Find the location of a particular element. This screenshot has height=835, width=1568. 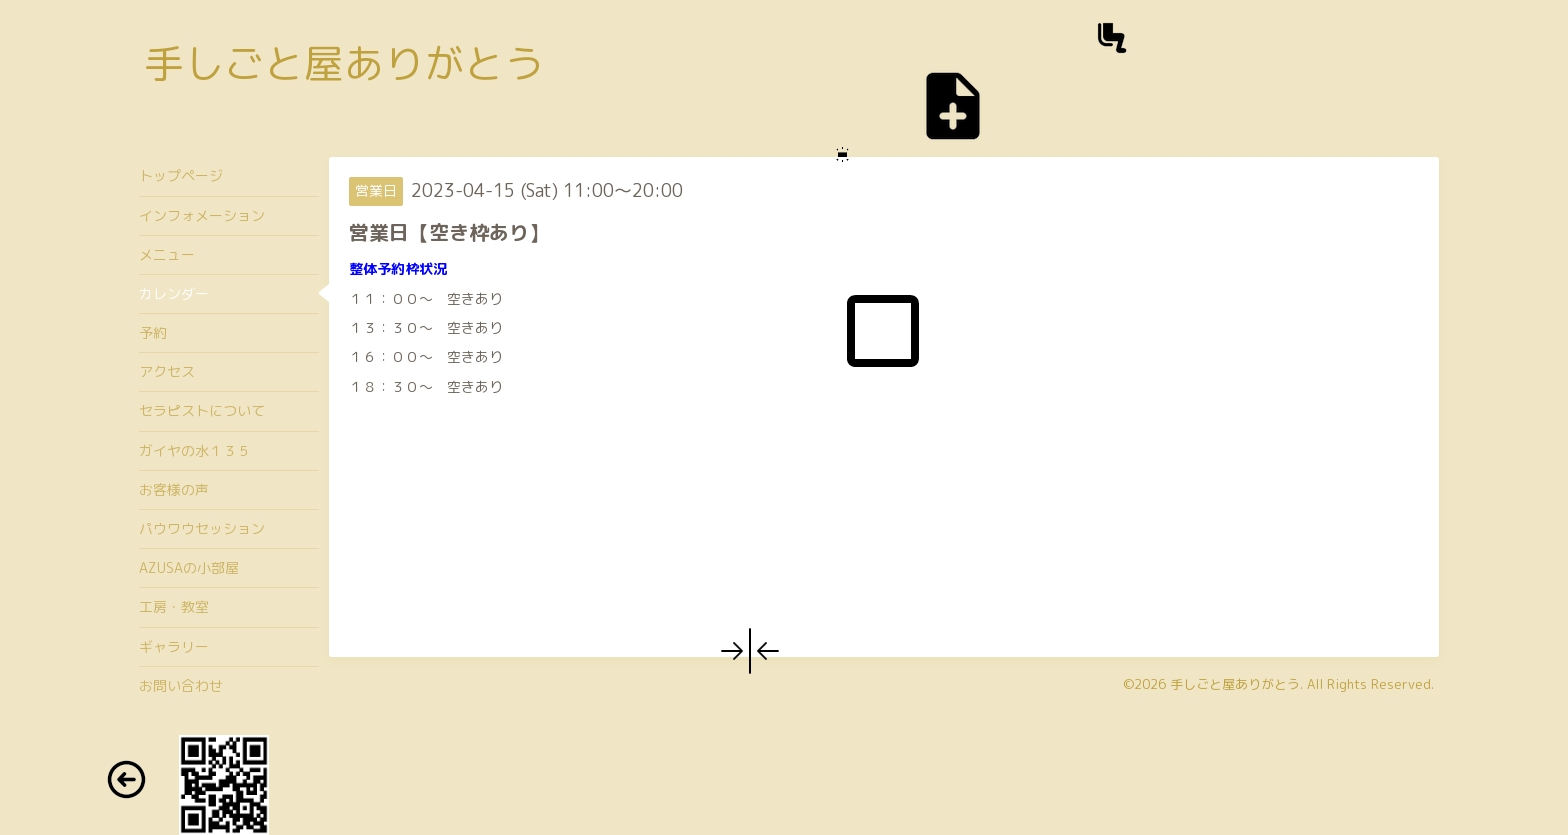

crop image to square dimensions is located at coordinates (883, 331).